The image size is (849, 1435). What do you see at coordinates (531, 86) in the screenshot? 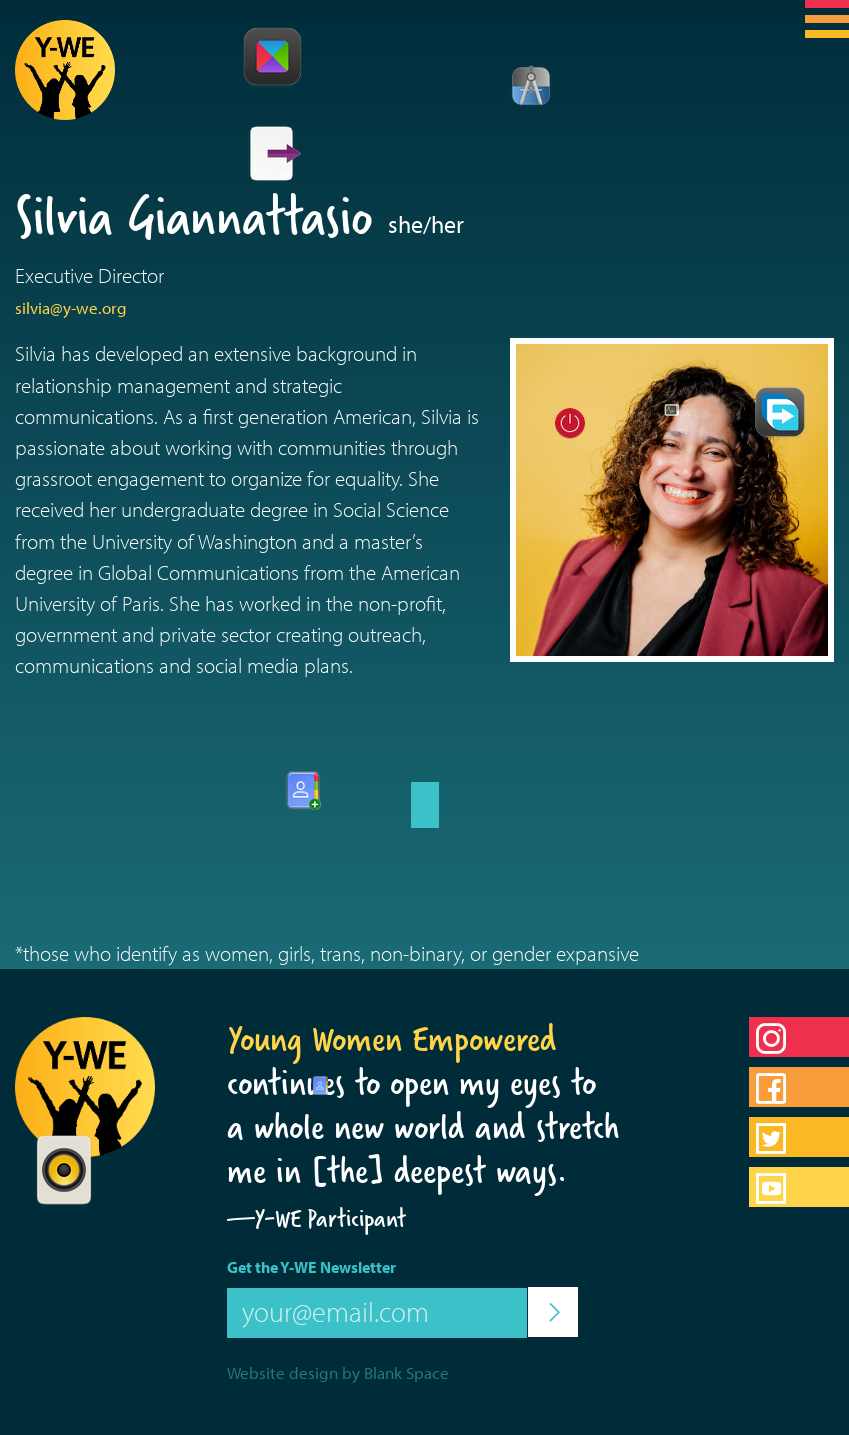
I see `open app icon preview tool` at bounding box center [531, 86].